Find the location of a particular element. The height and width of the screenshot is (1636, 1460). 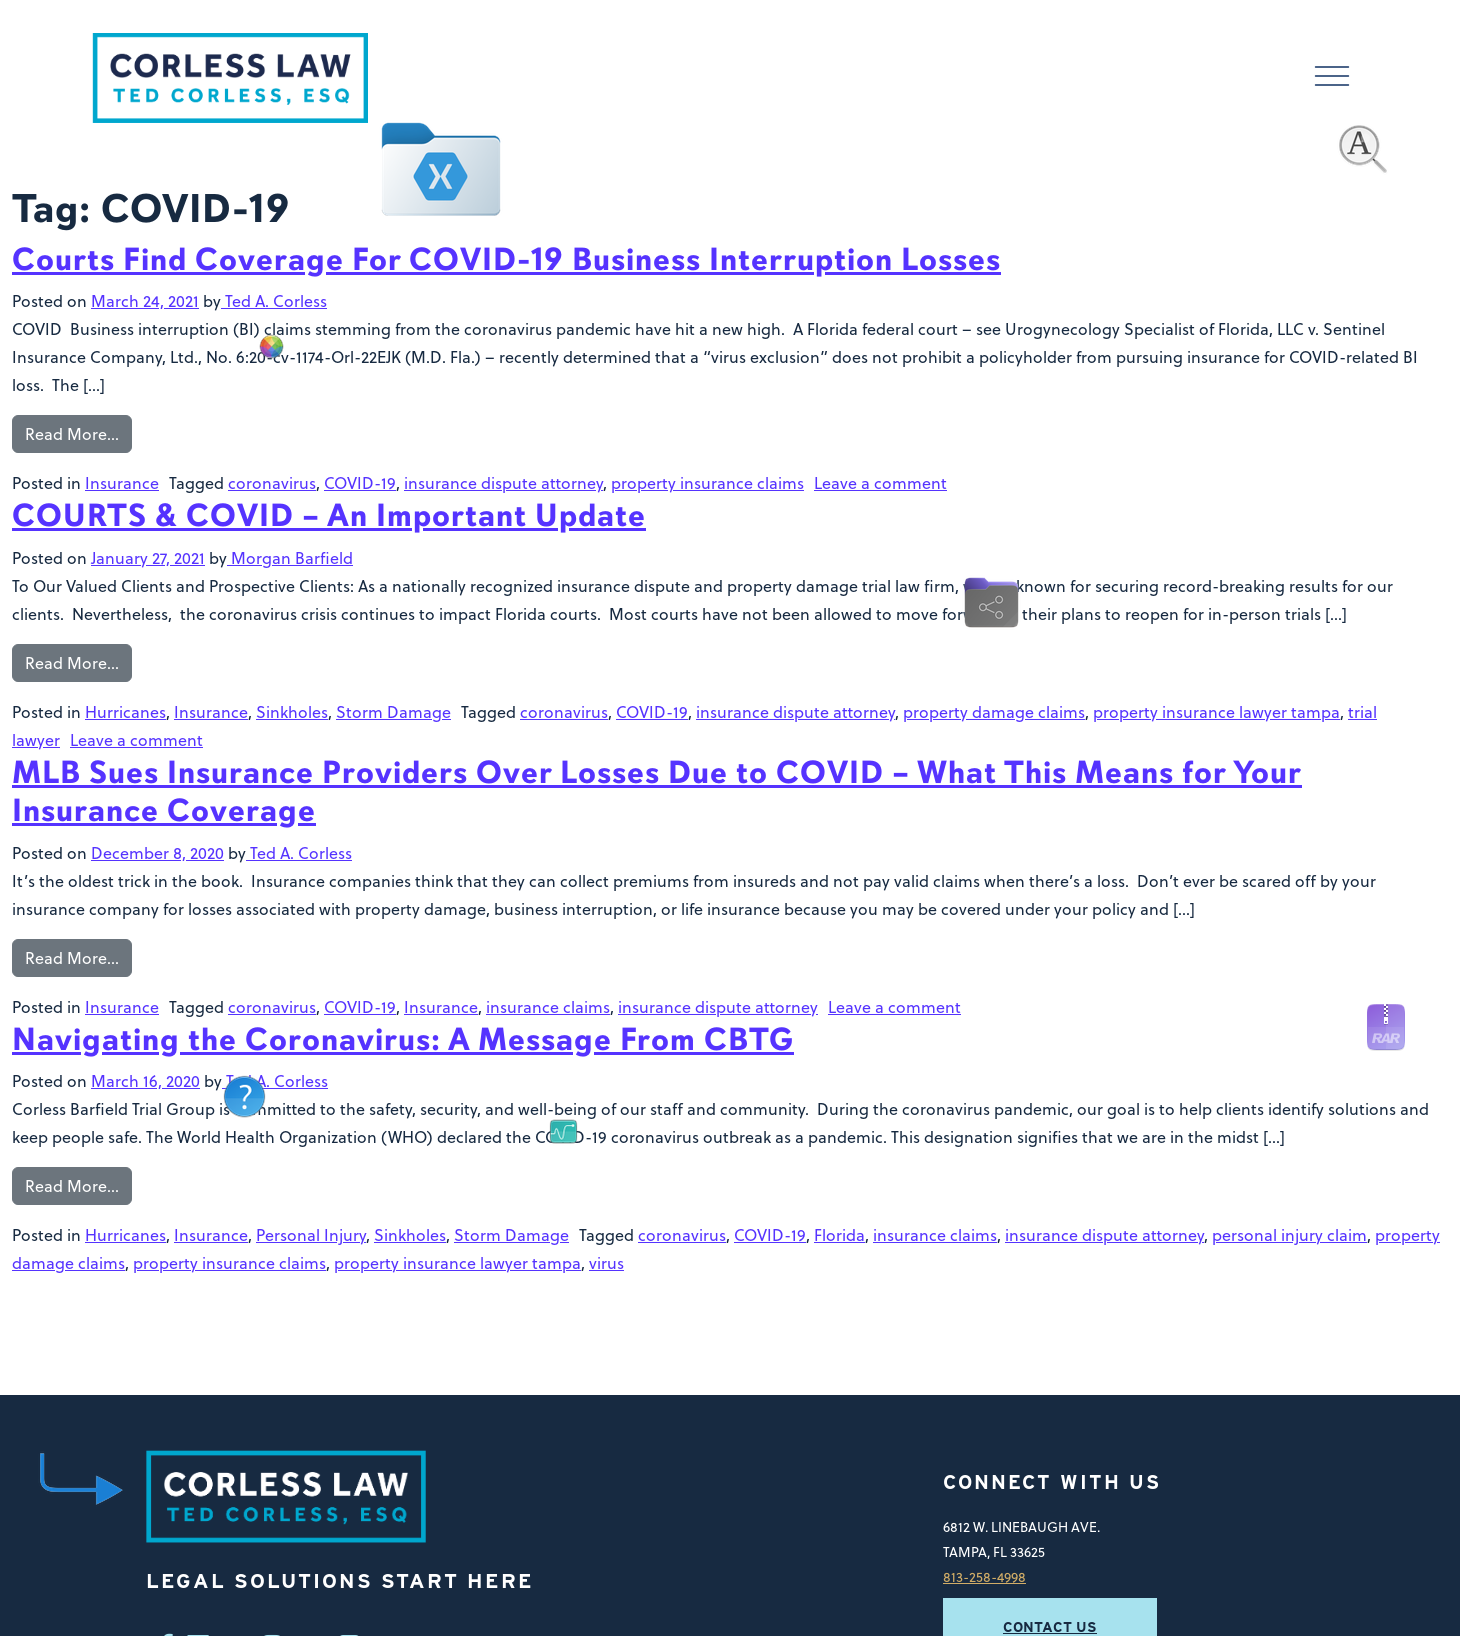

a compressed RAR archive file is located at coordinates (1386, 1027).